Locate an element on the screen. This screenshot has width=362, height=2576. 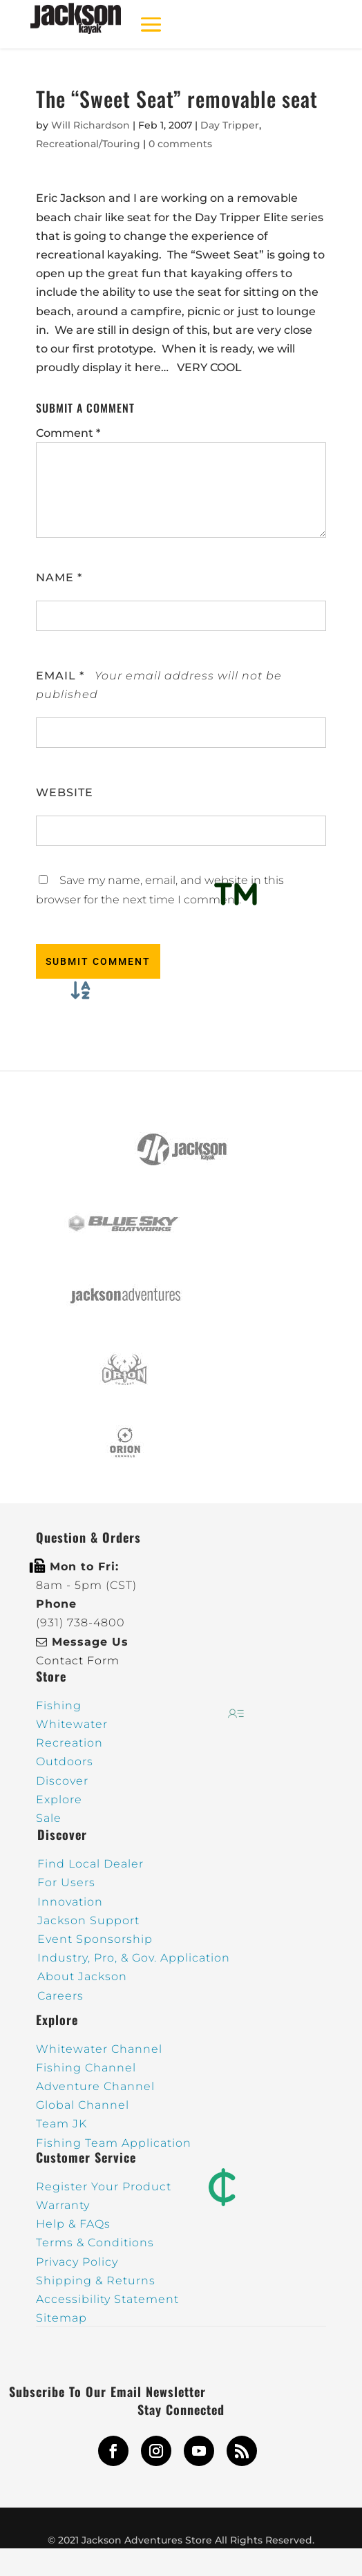
indicates trademarked content or branding is located at coordinates (236, 894).